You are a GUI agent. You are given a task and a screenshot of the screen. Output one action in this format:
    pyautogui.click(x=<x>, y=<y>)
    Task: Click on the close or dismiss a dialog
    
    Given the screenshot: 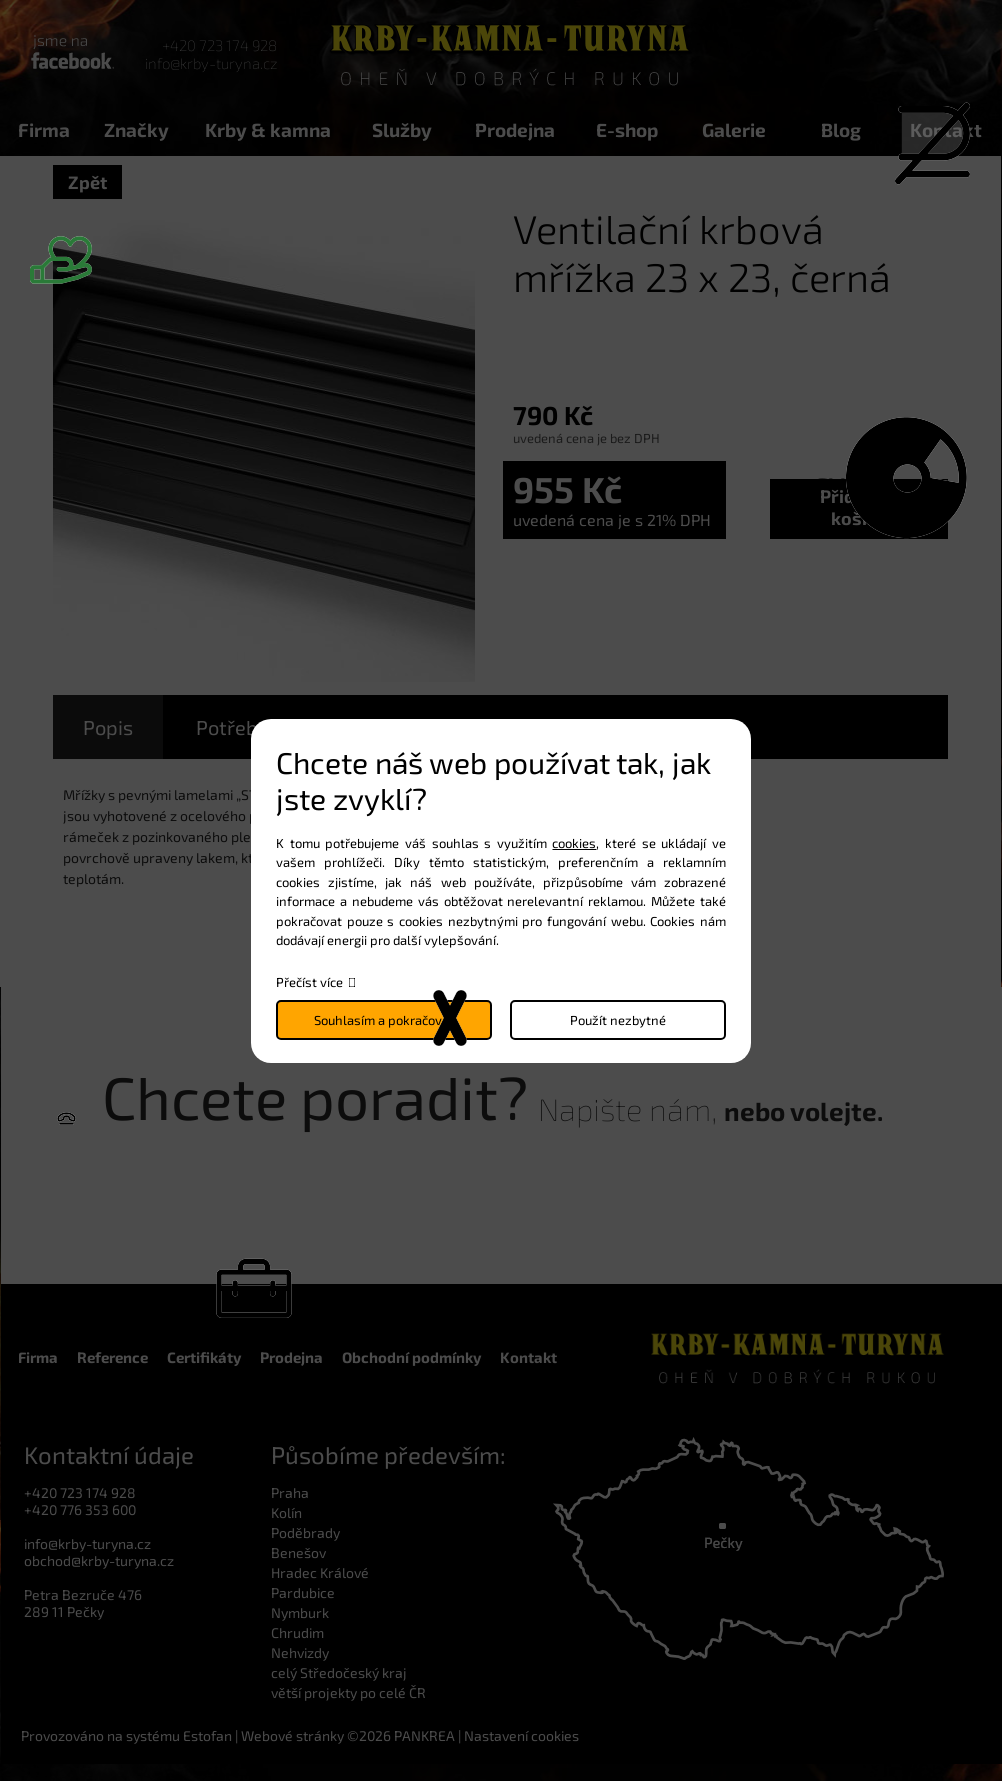 What is the action you would take?
    pyautogui.click(x=450, y=1018)
    